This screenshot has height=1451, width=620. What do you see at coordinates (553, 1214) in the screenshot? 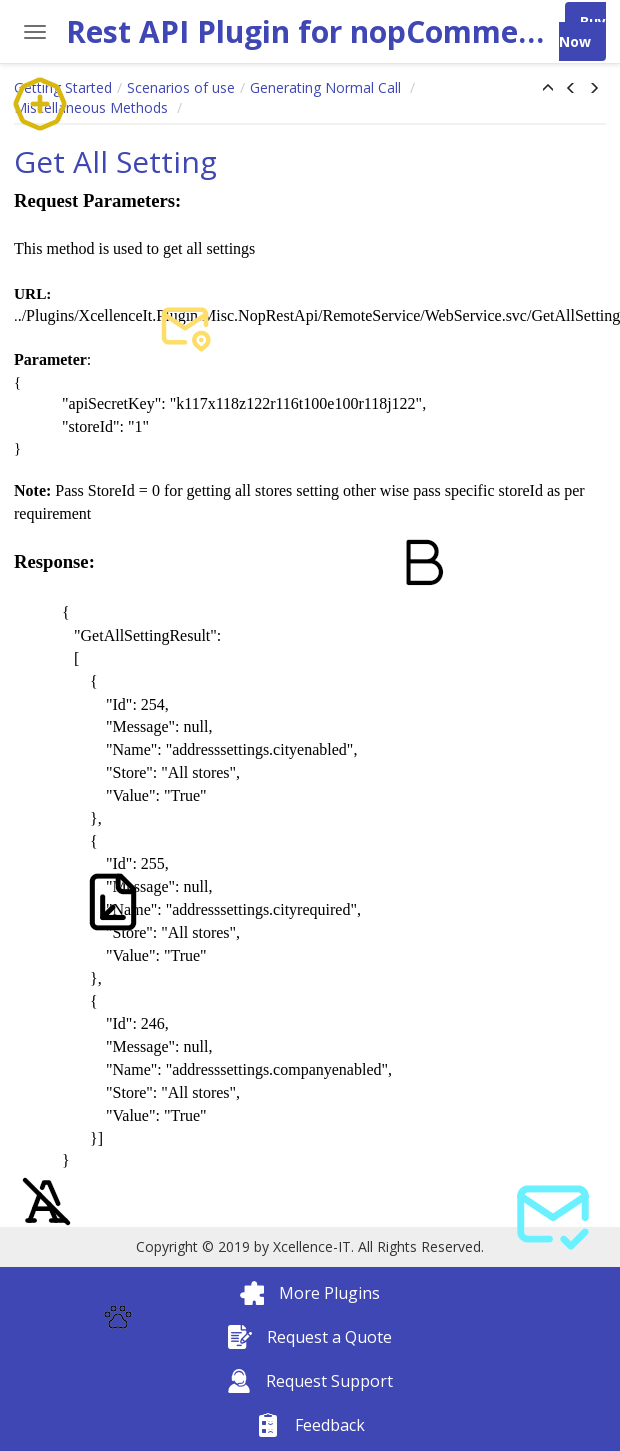
I see `email sent successfully` at bounding box center [553, 1214].